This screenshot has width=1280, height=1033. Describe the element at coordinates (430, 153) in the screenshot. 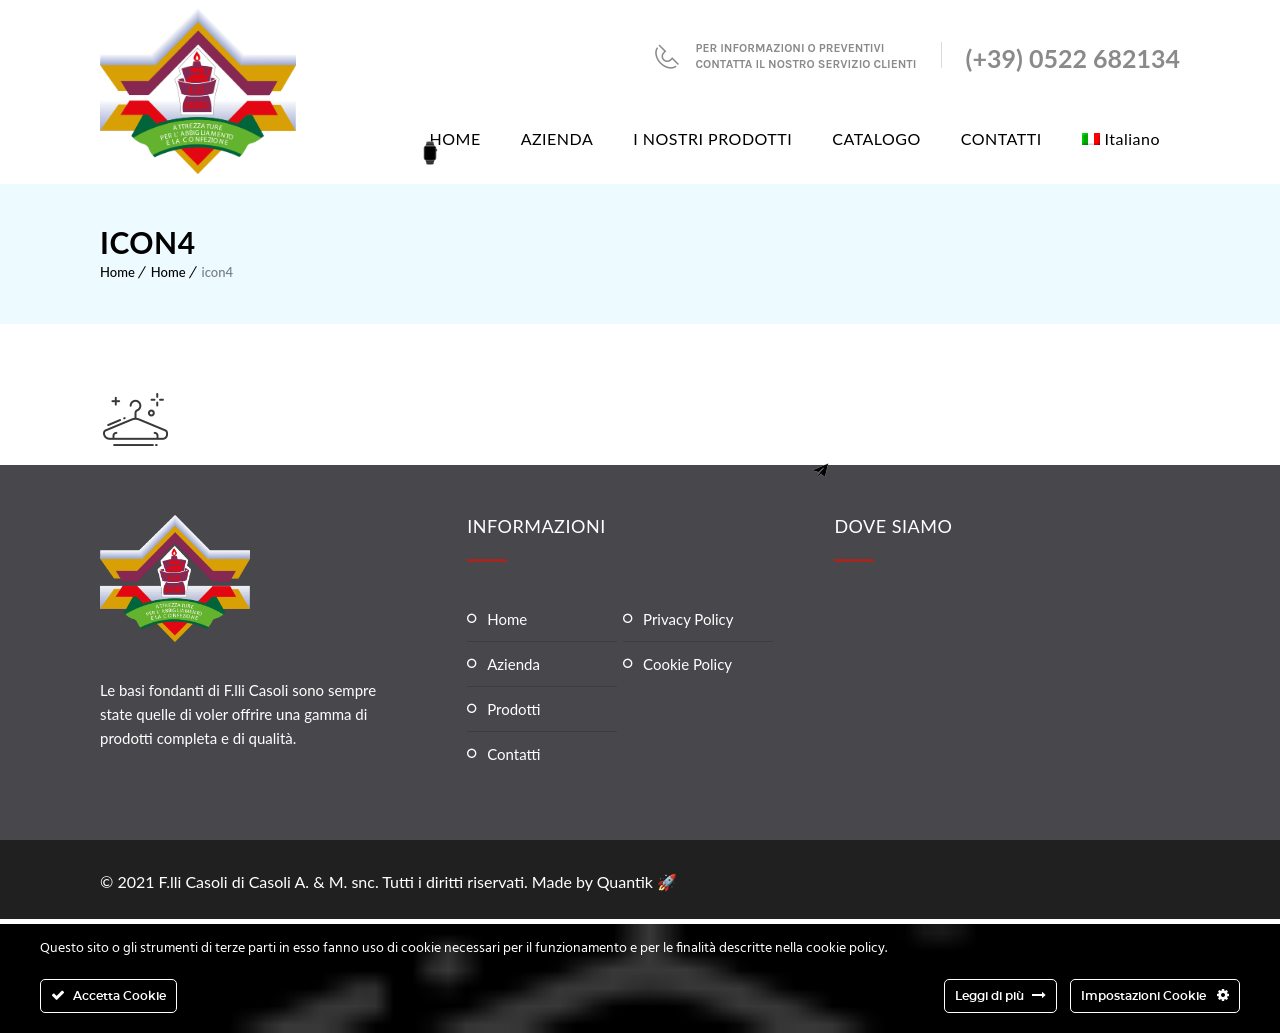

I see `apple watch se 2 device icon` at that location.